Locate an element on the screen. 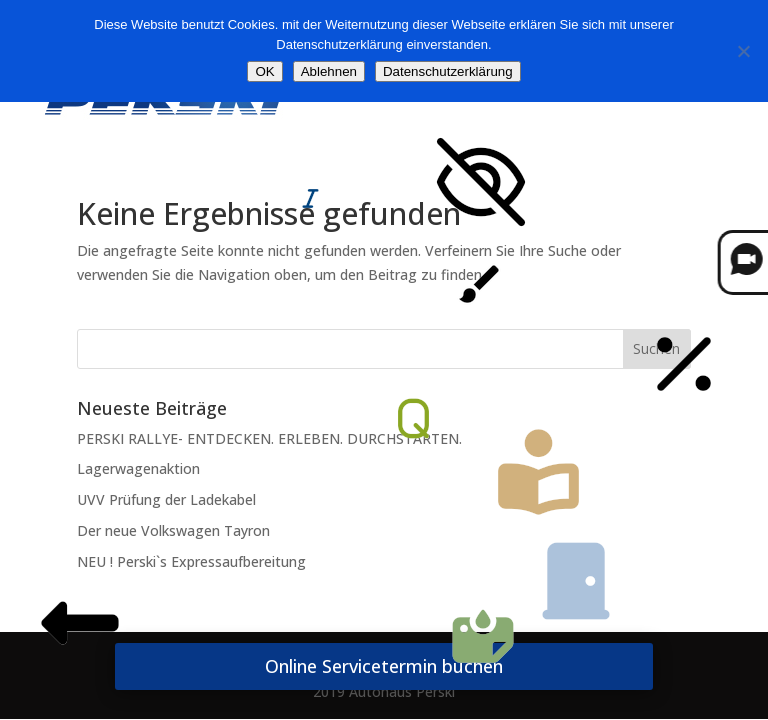 The height and width of the screenshot is (720, 768). access drawing or painting tools is located at coordinates (480, 284).